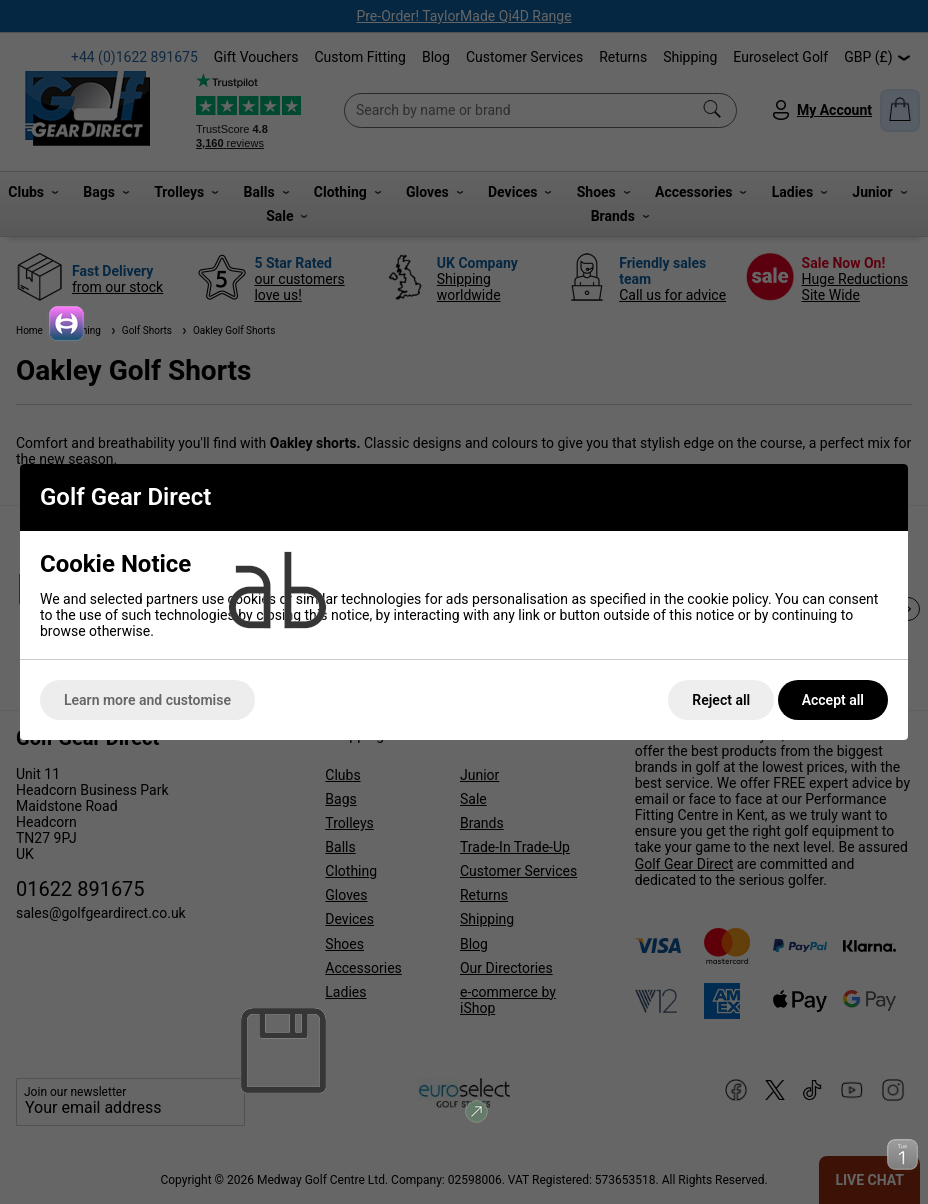 The image size is (928, 1204). Describe the element at coordinates (902, 1154) in the screenshot. I see `open the calendar app` at that location.